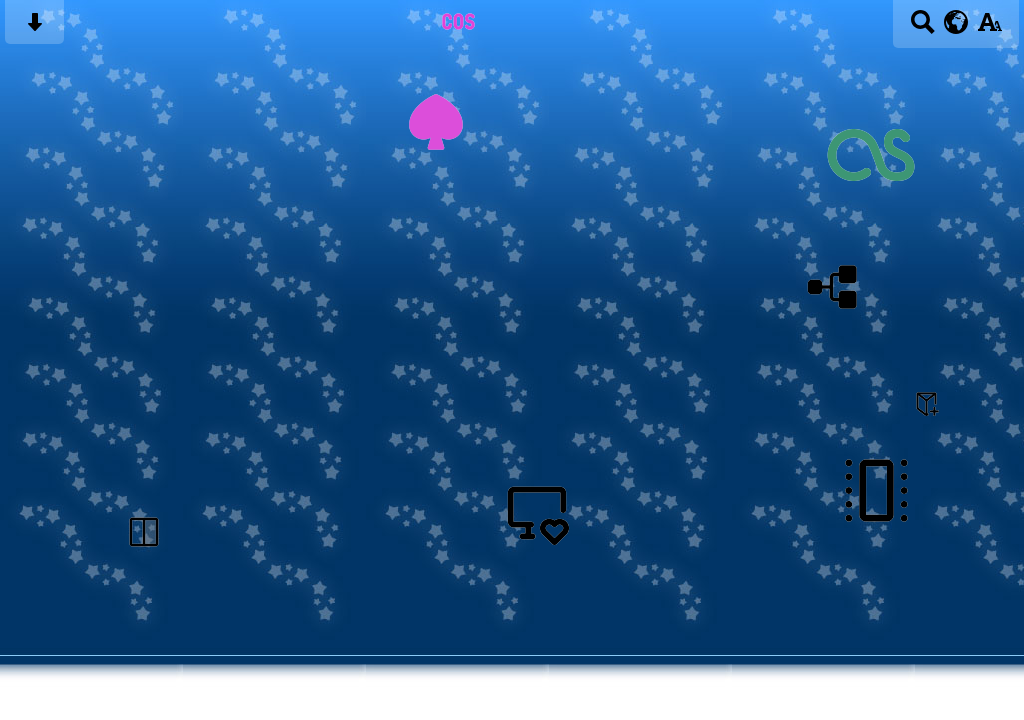 This screenshot has height=720, width=1024. What do you see at coordinates (871, 155) in the screenshot?
I see `connect to Last.fm account` at bounding box center [871, 155].